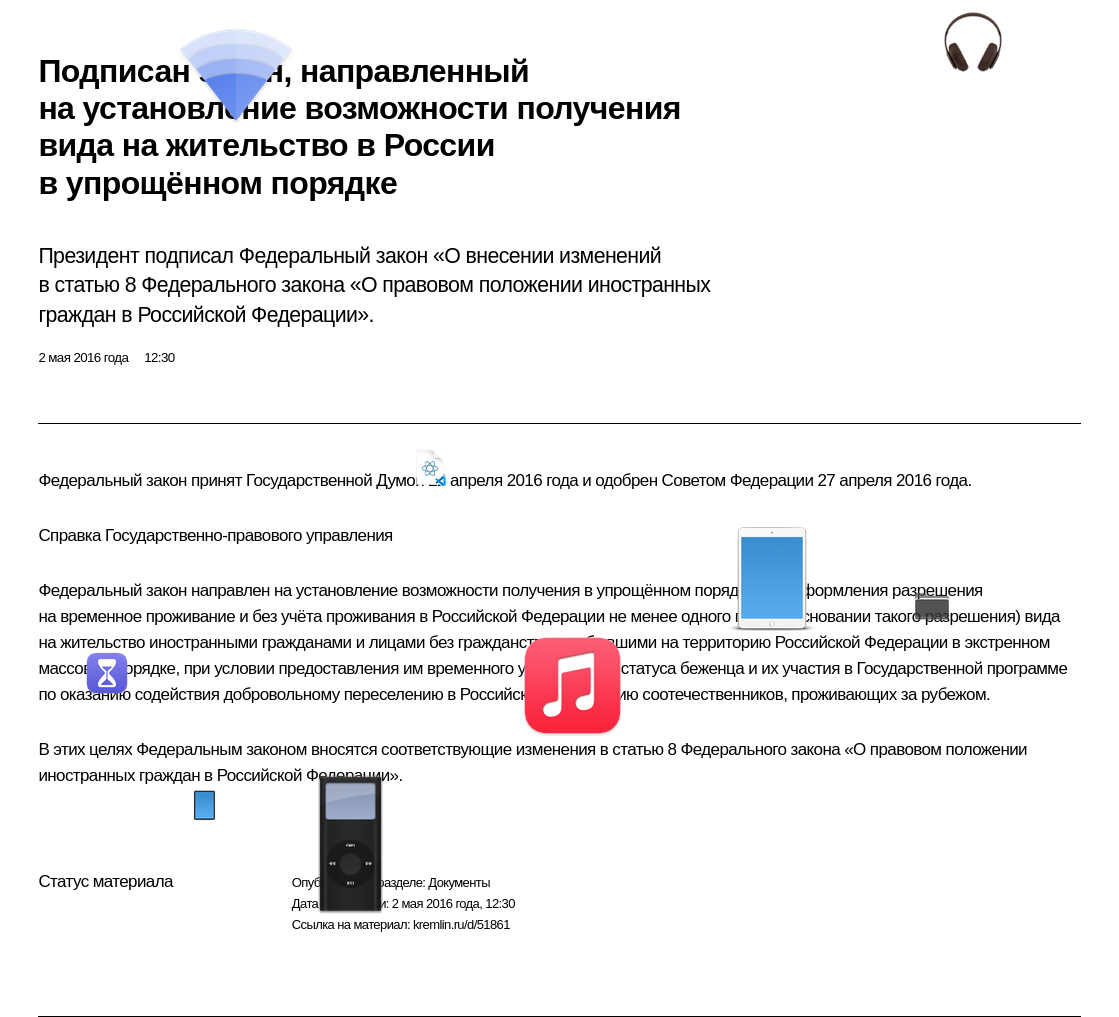 The height and width of the screenshot is (1017, 1119). I want to click on connect bluetooth headphones, so click(973, 43).